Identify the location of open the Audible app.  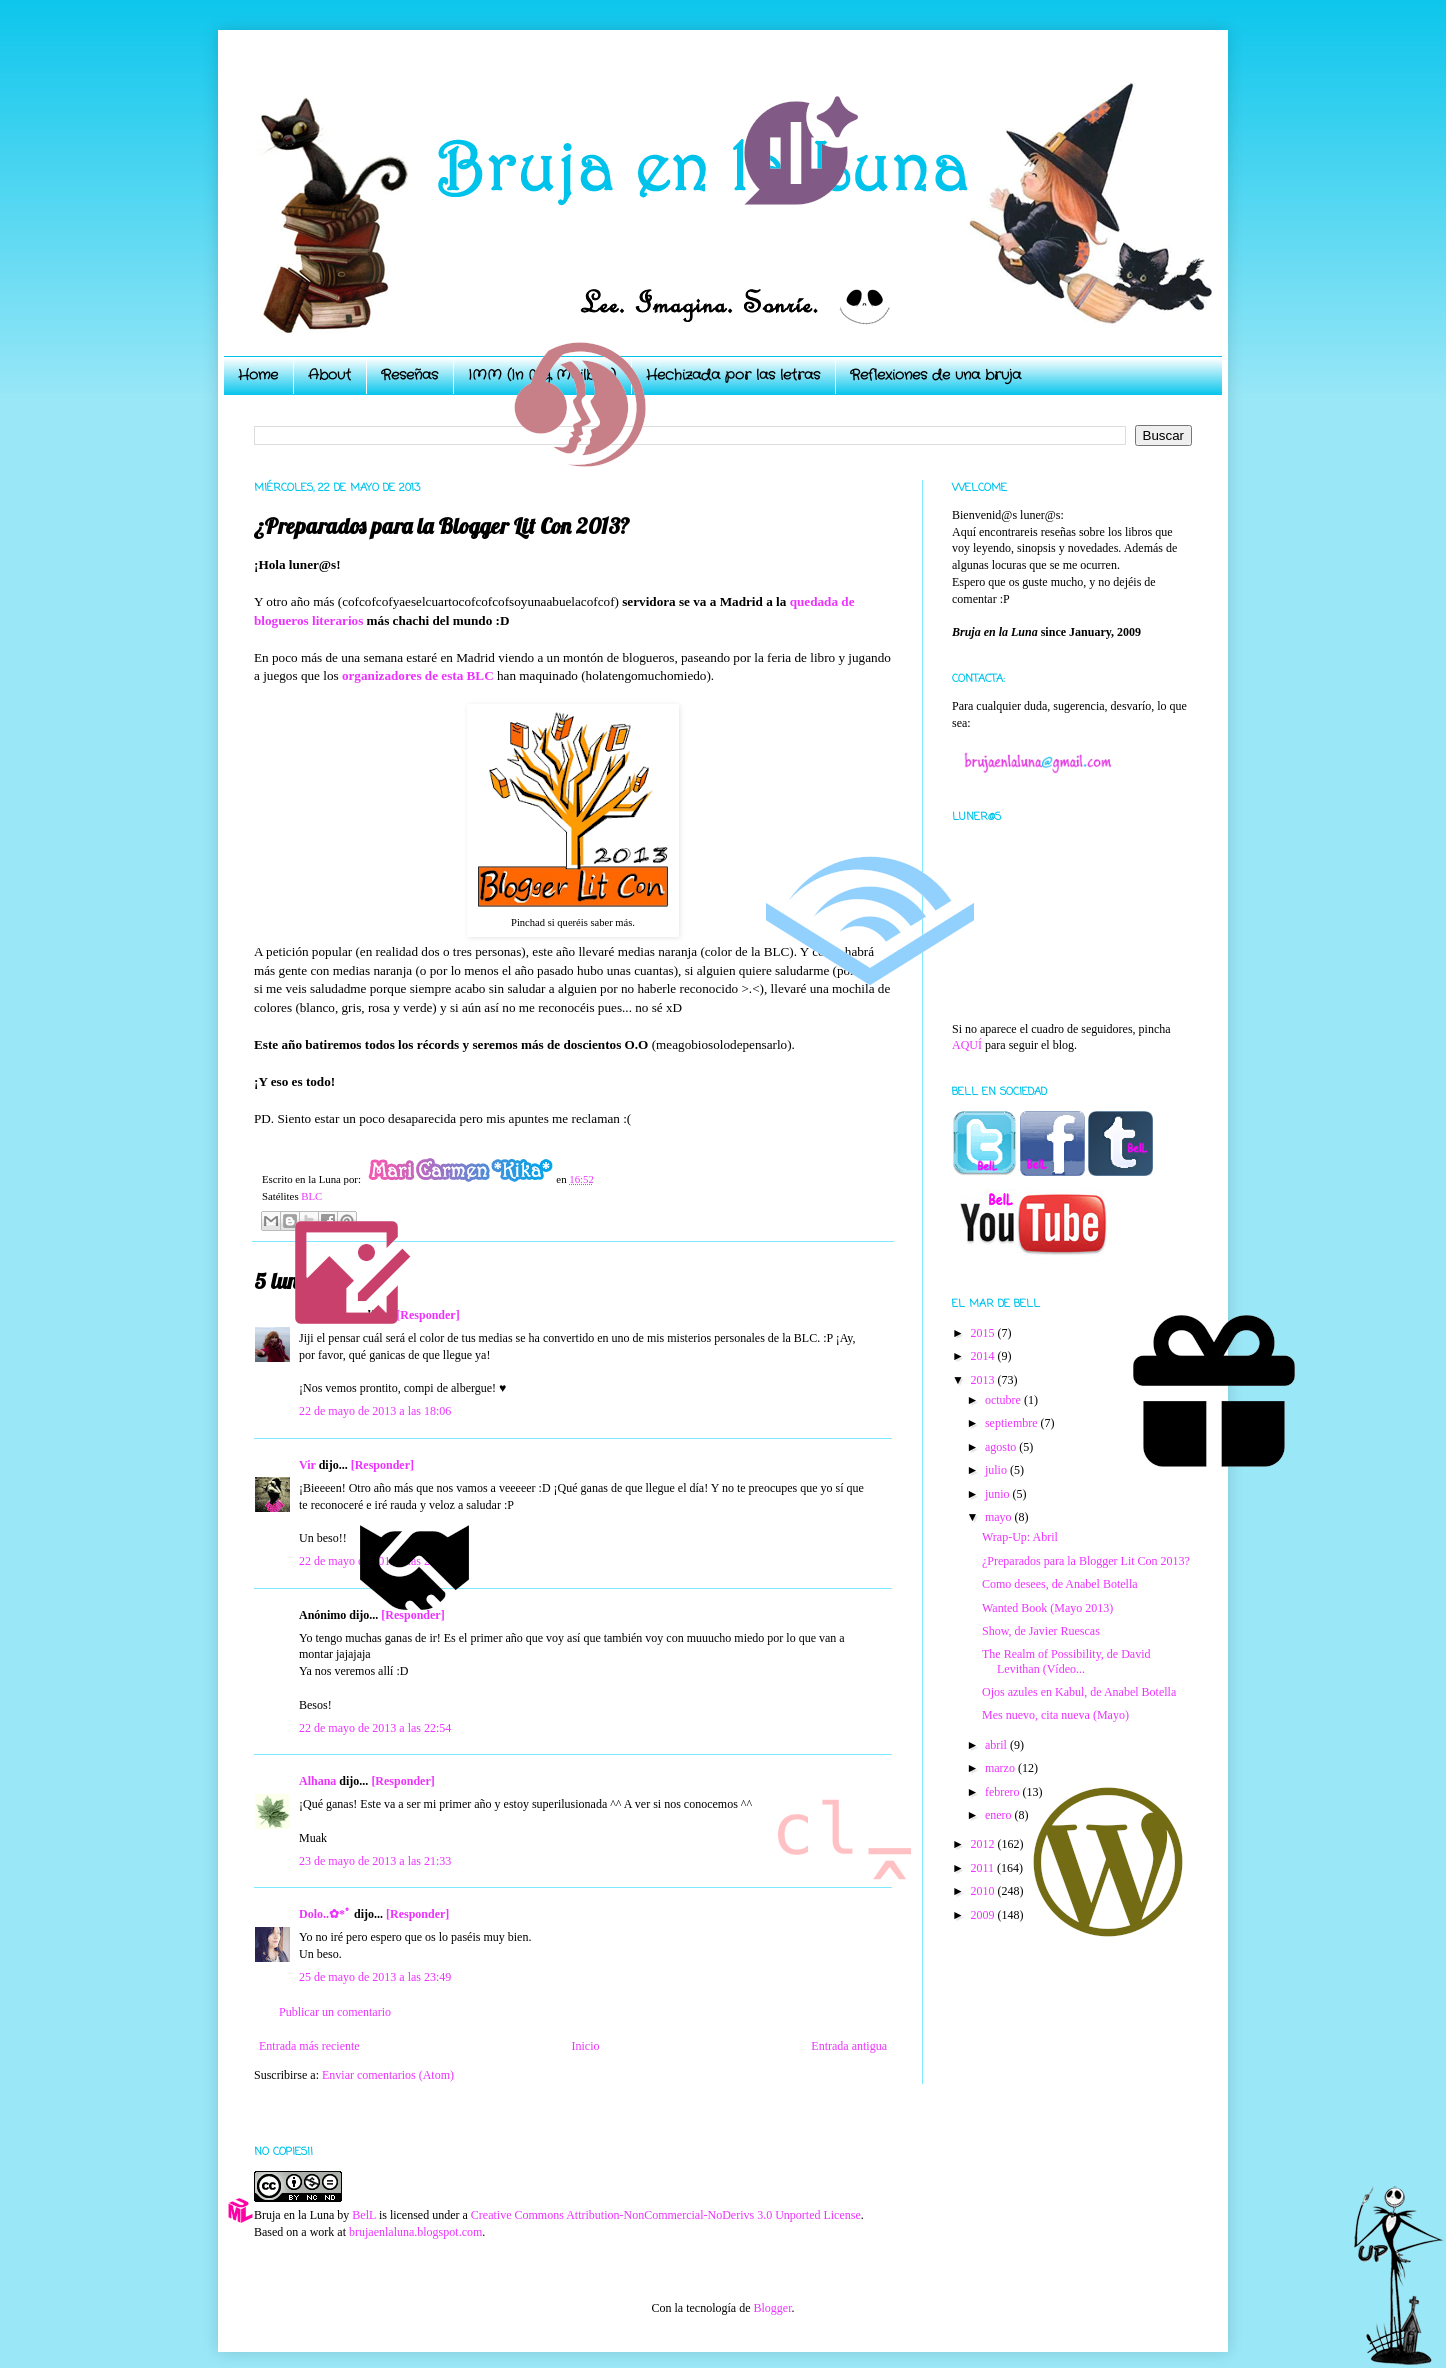
(870, 921).